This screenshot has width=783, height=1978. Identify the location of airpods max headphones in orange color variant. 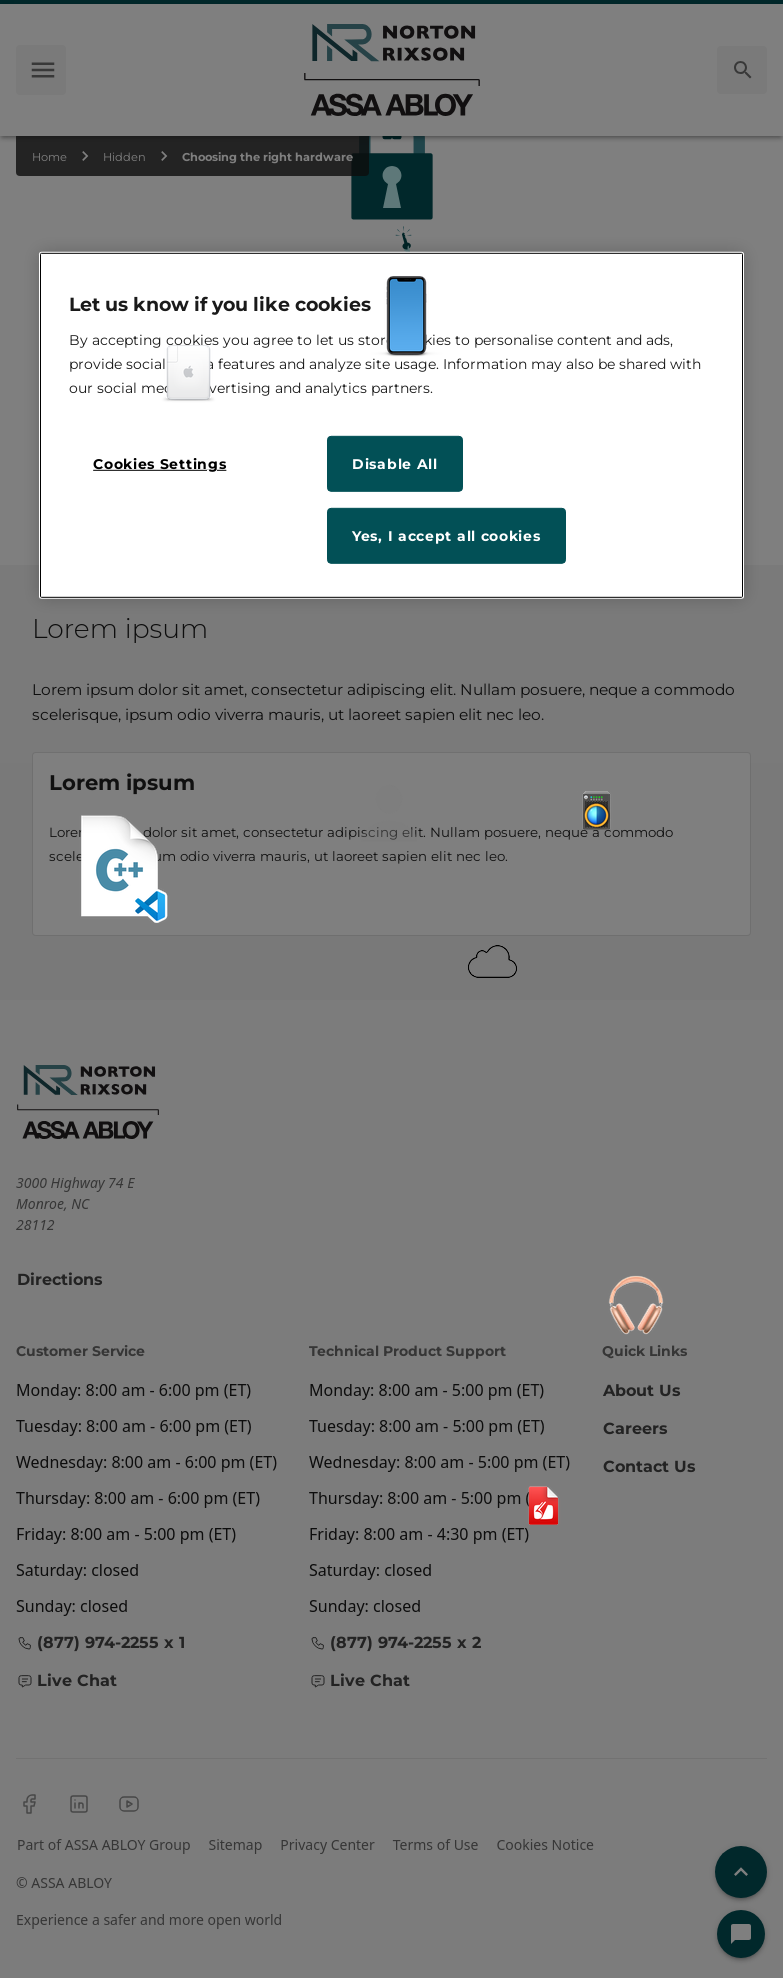
(636, 1305).